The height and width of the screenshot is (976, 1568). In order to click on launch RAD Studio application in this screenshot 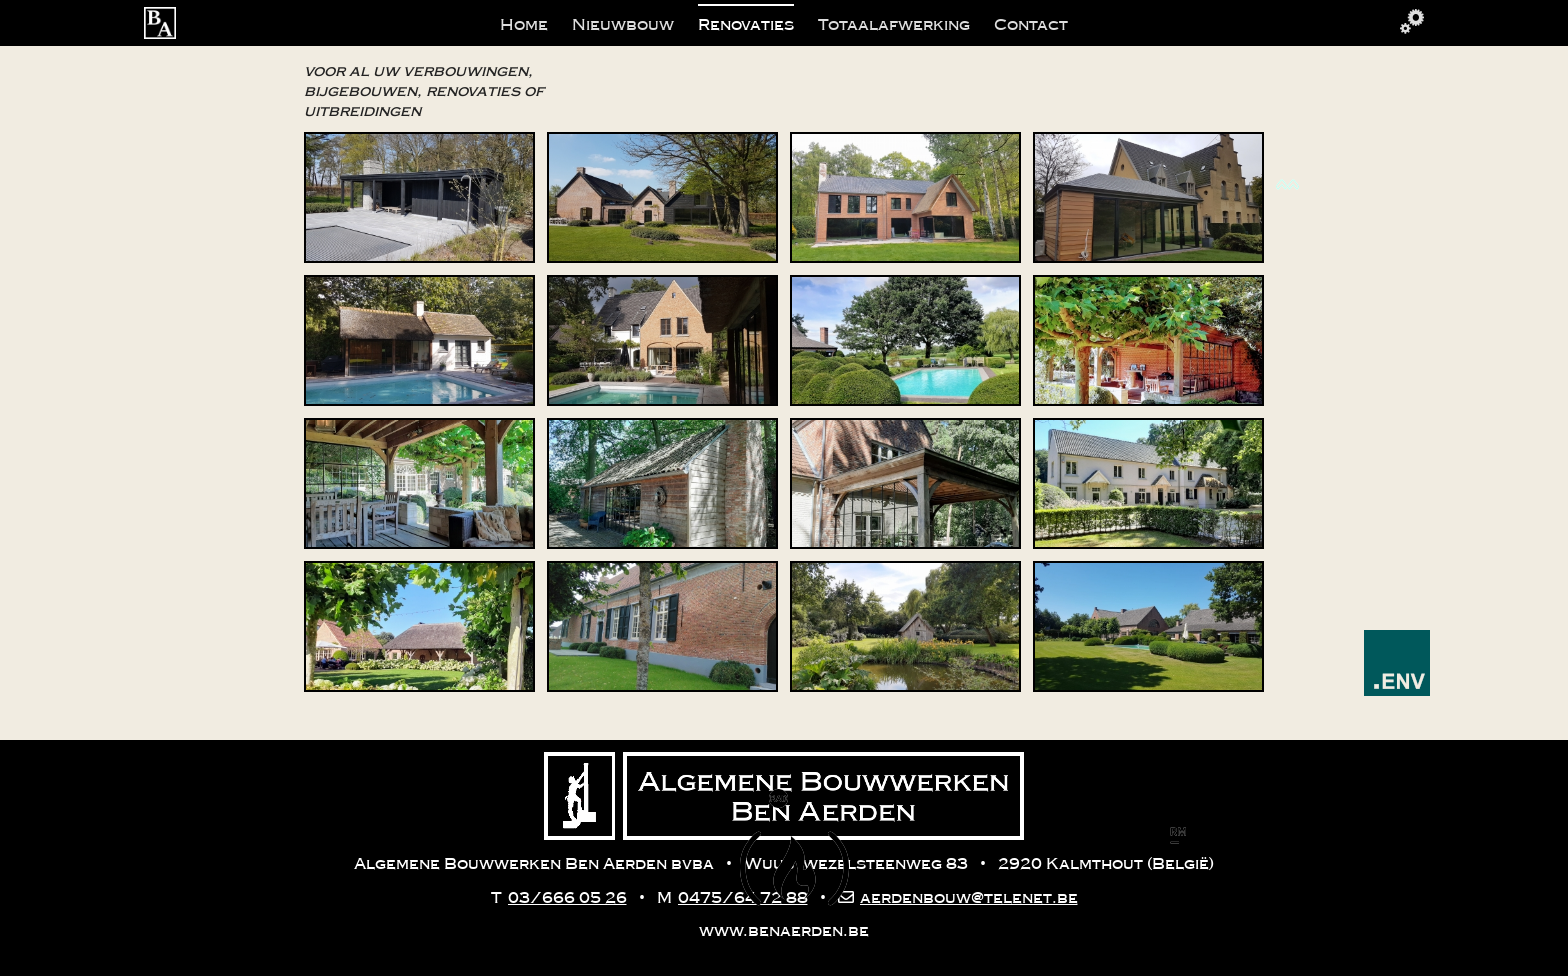, I will do `click(778, 798)`.